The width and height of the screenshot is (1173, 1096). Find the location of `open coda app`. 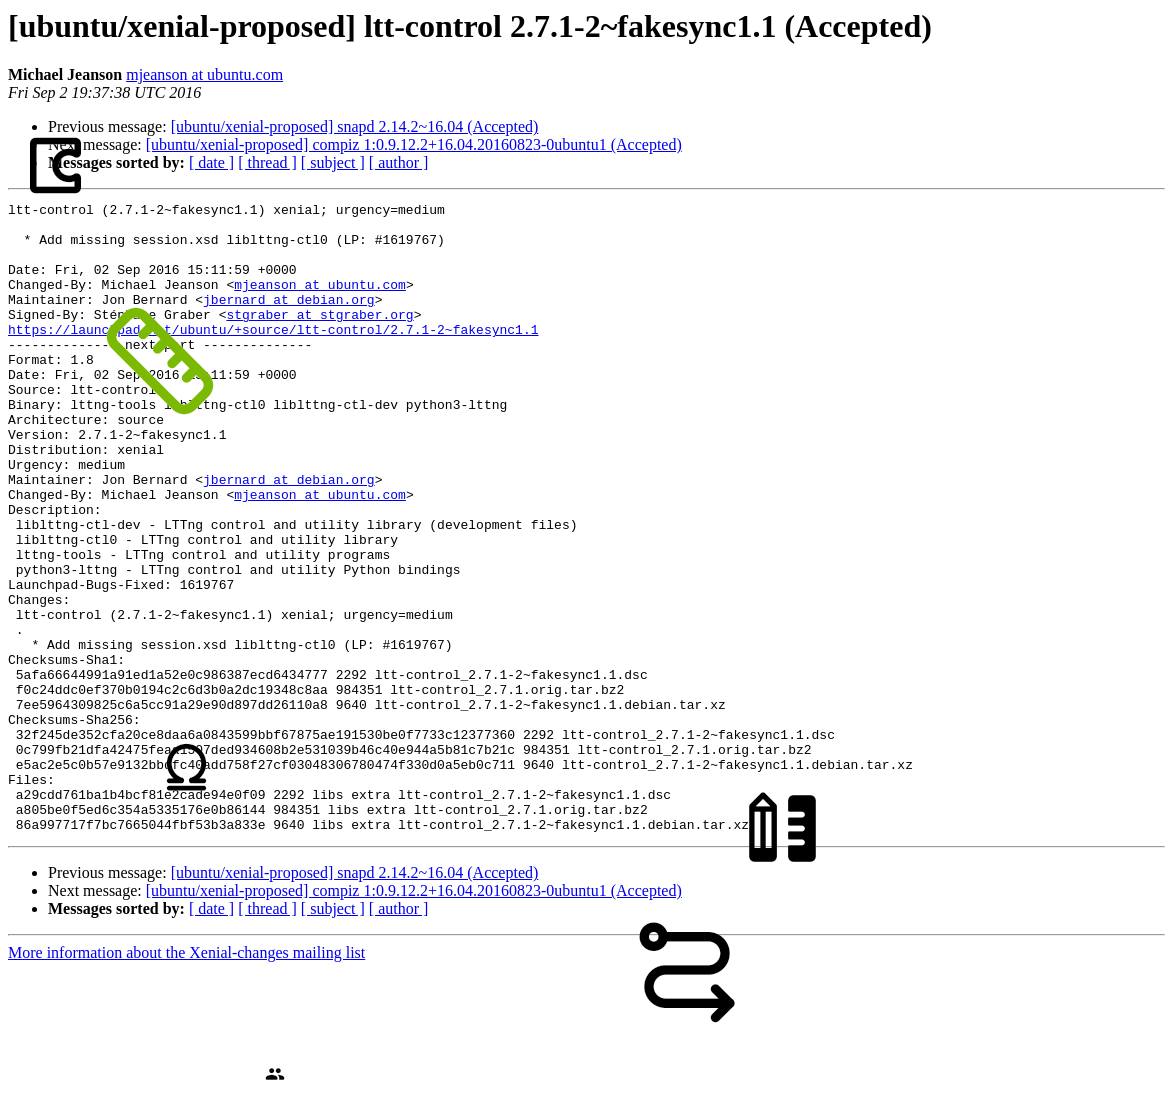

open coda app is located at coordinates (55, 165).